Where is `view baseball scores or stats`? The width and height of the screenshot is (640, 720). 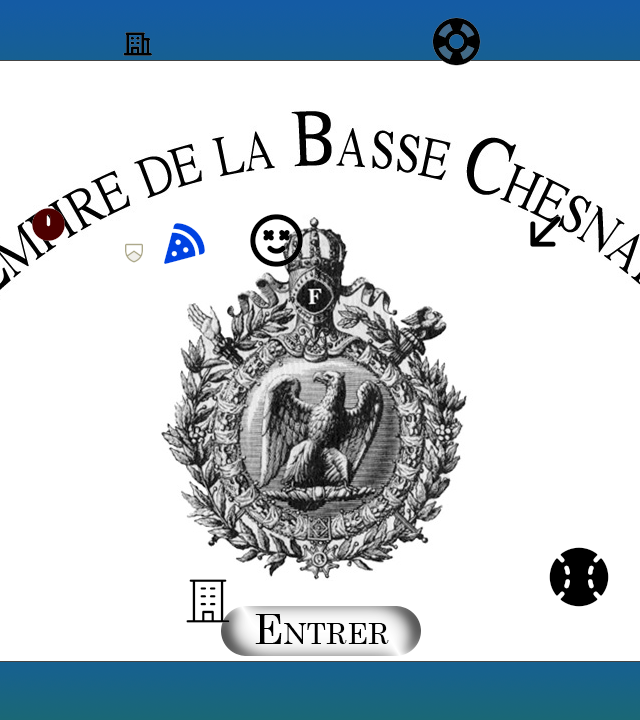 view baseball scores or stats is located at coordinates (579, 577).